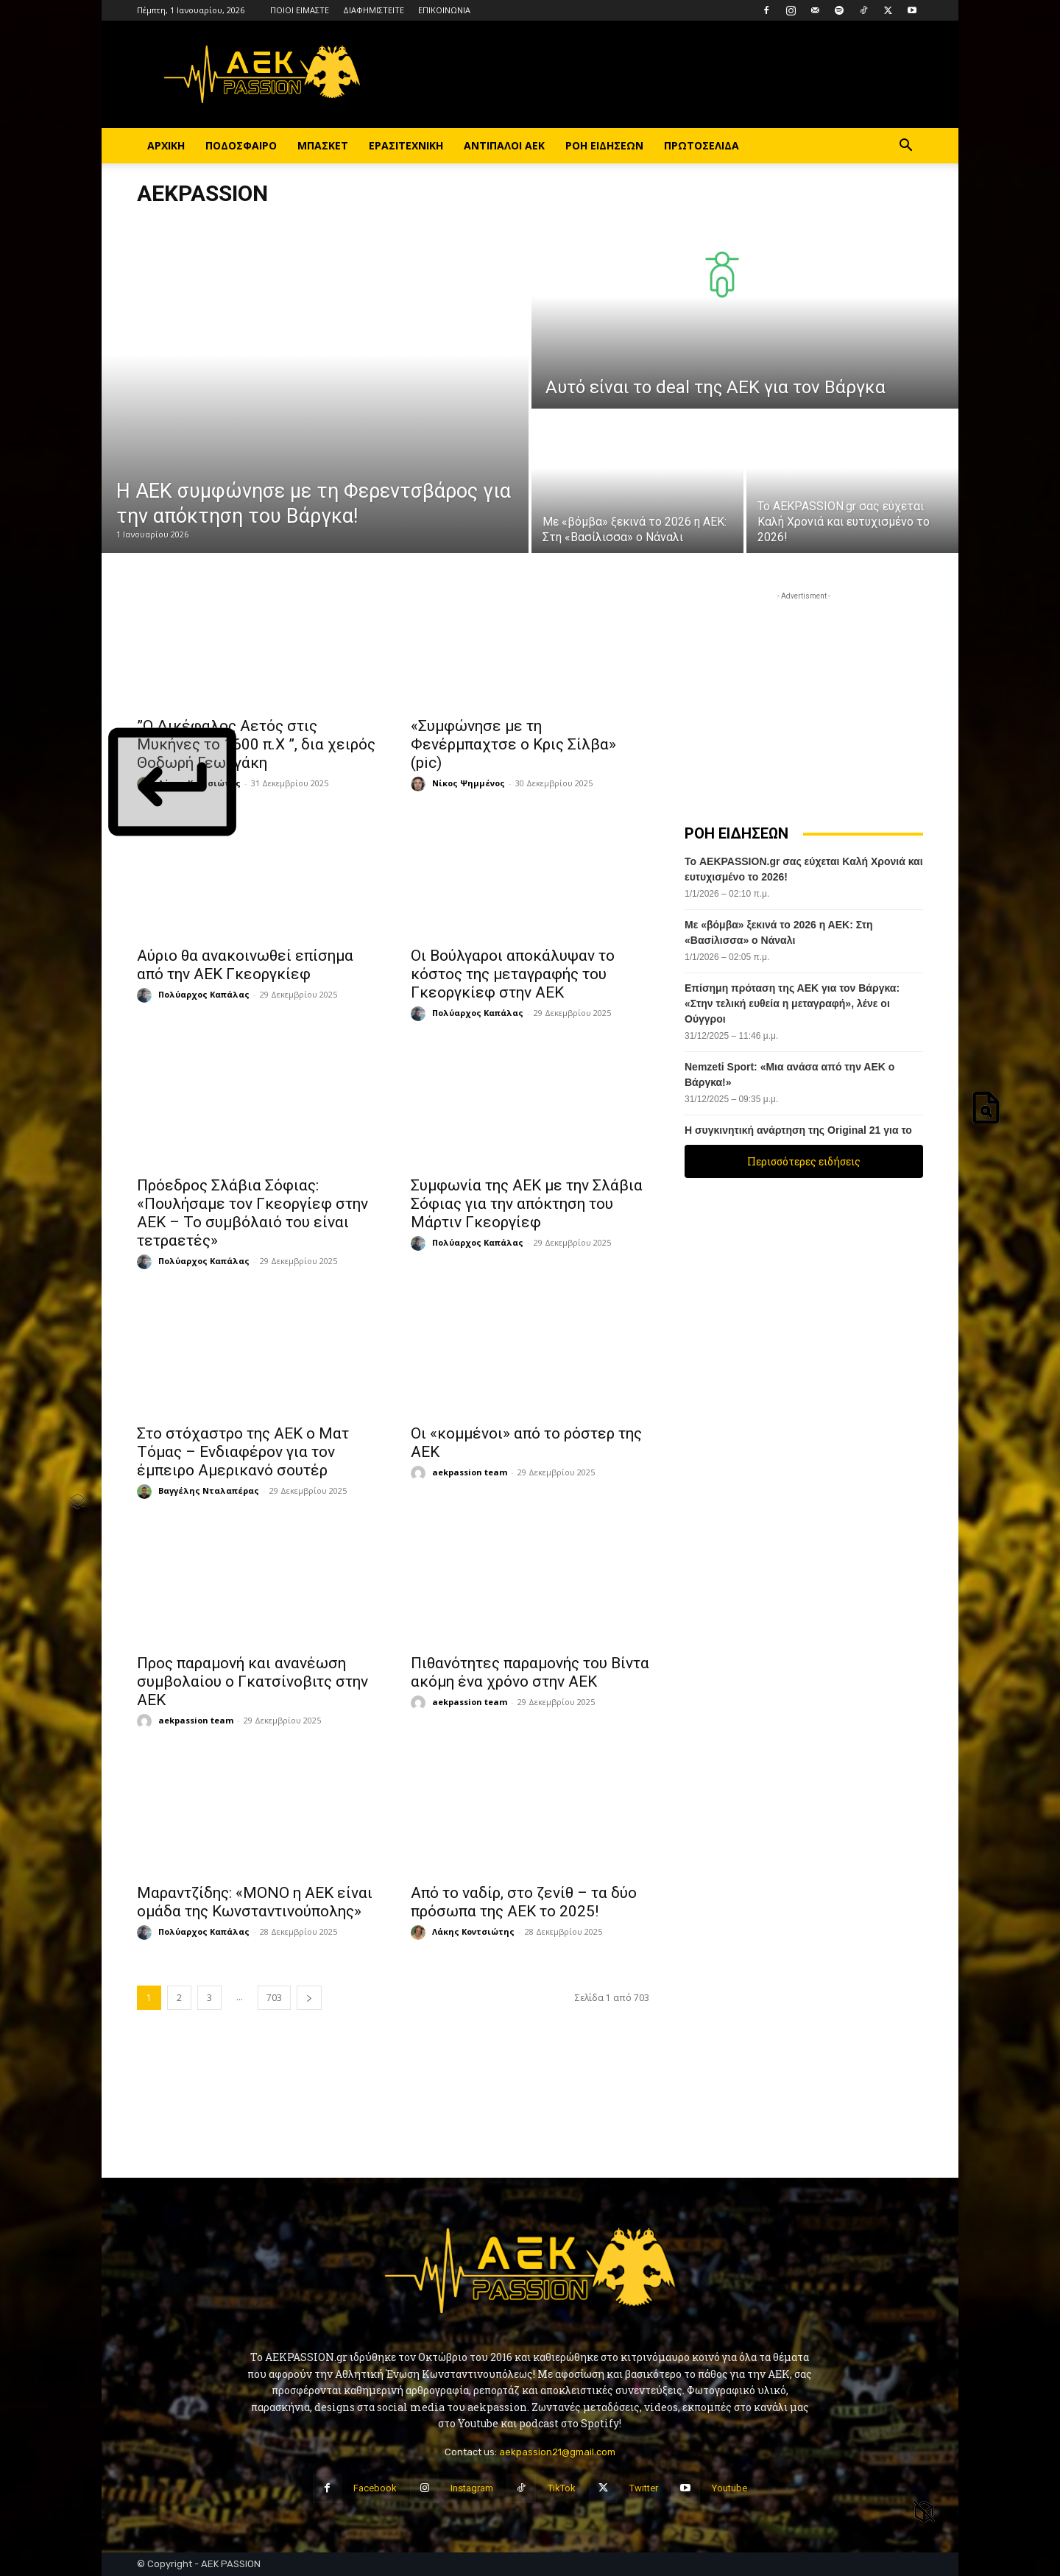 The image size is (1060, 2576). Describe the element at coordinates (722, 275) in the screenshot. I see `select moped or scooter as transportation mode` at that location.